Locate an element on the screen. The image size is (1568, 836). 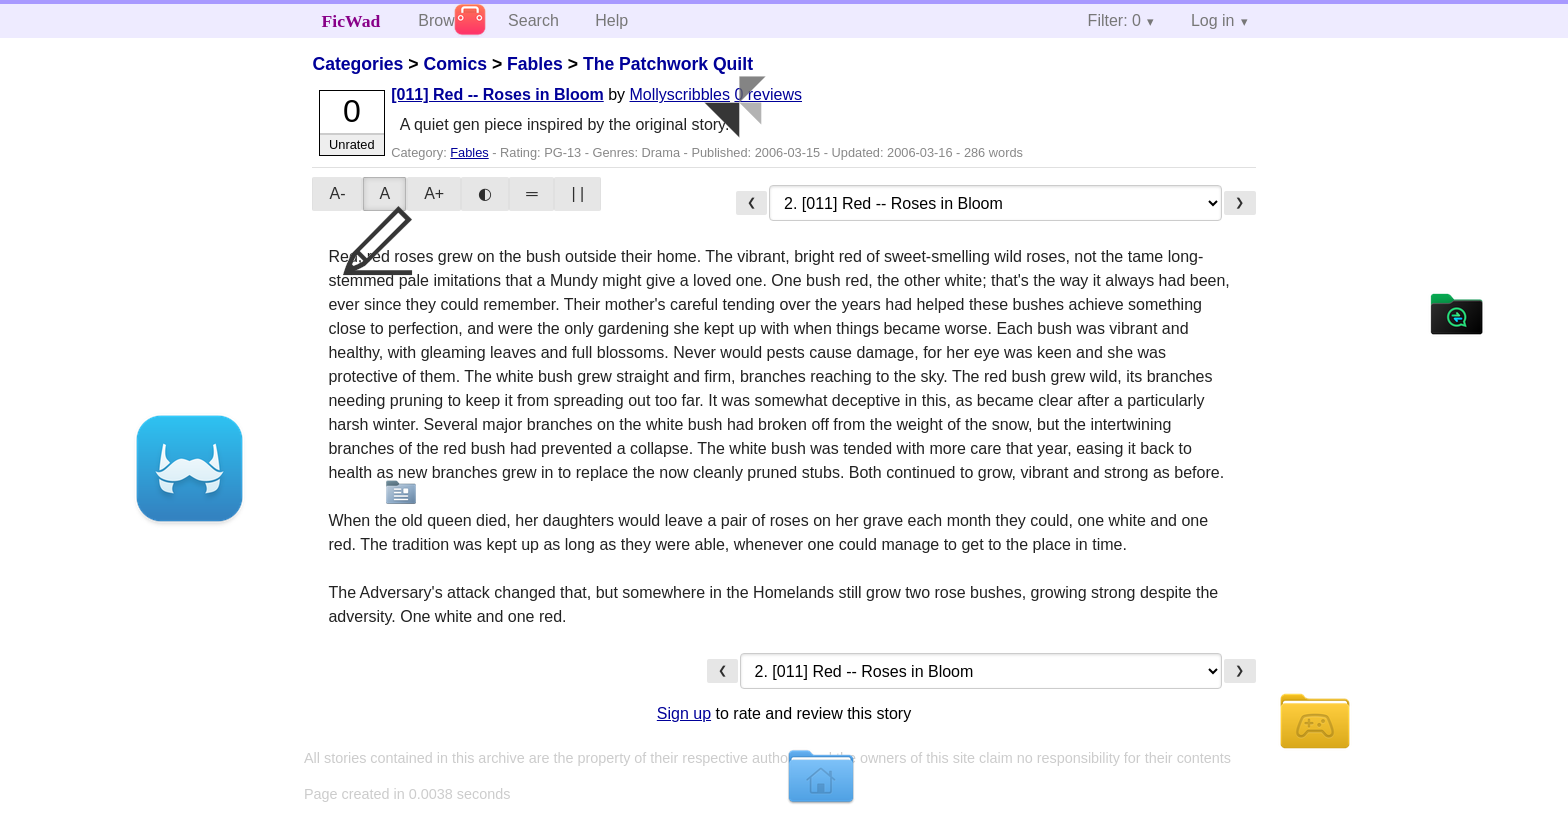
open franz messaging app is located at coordinates (189, 468).